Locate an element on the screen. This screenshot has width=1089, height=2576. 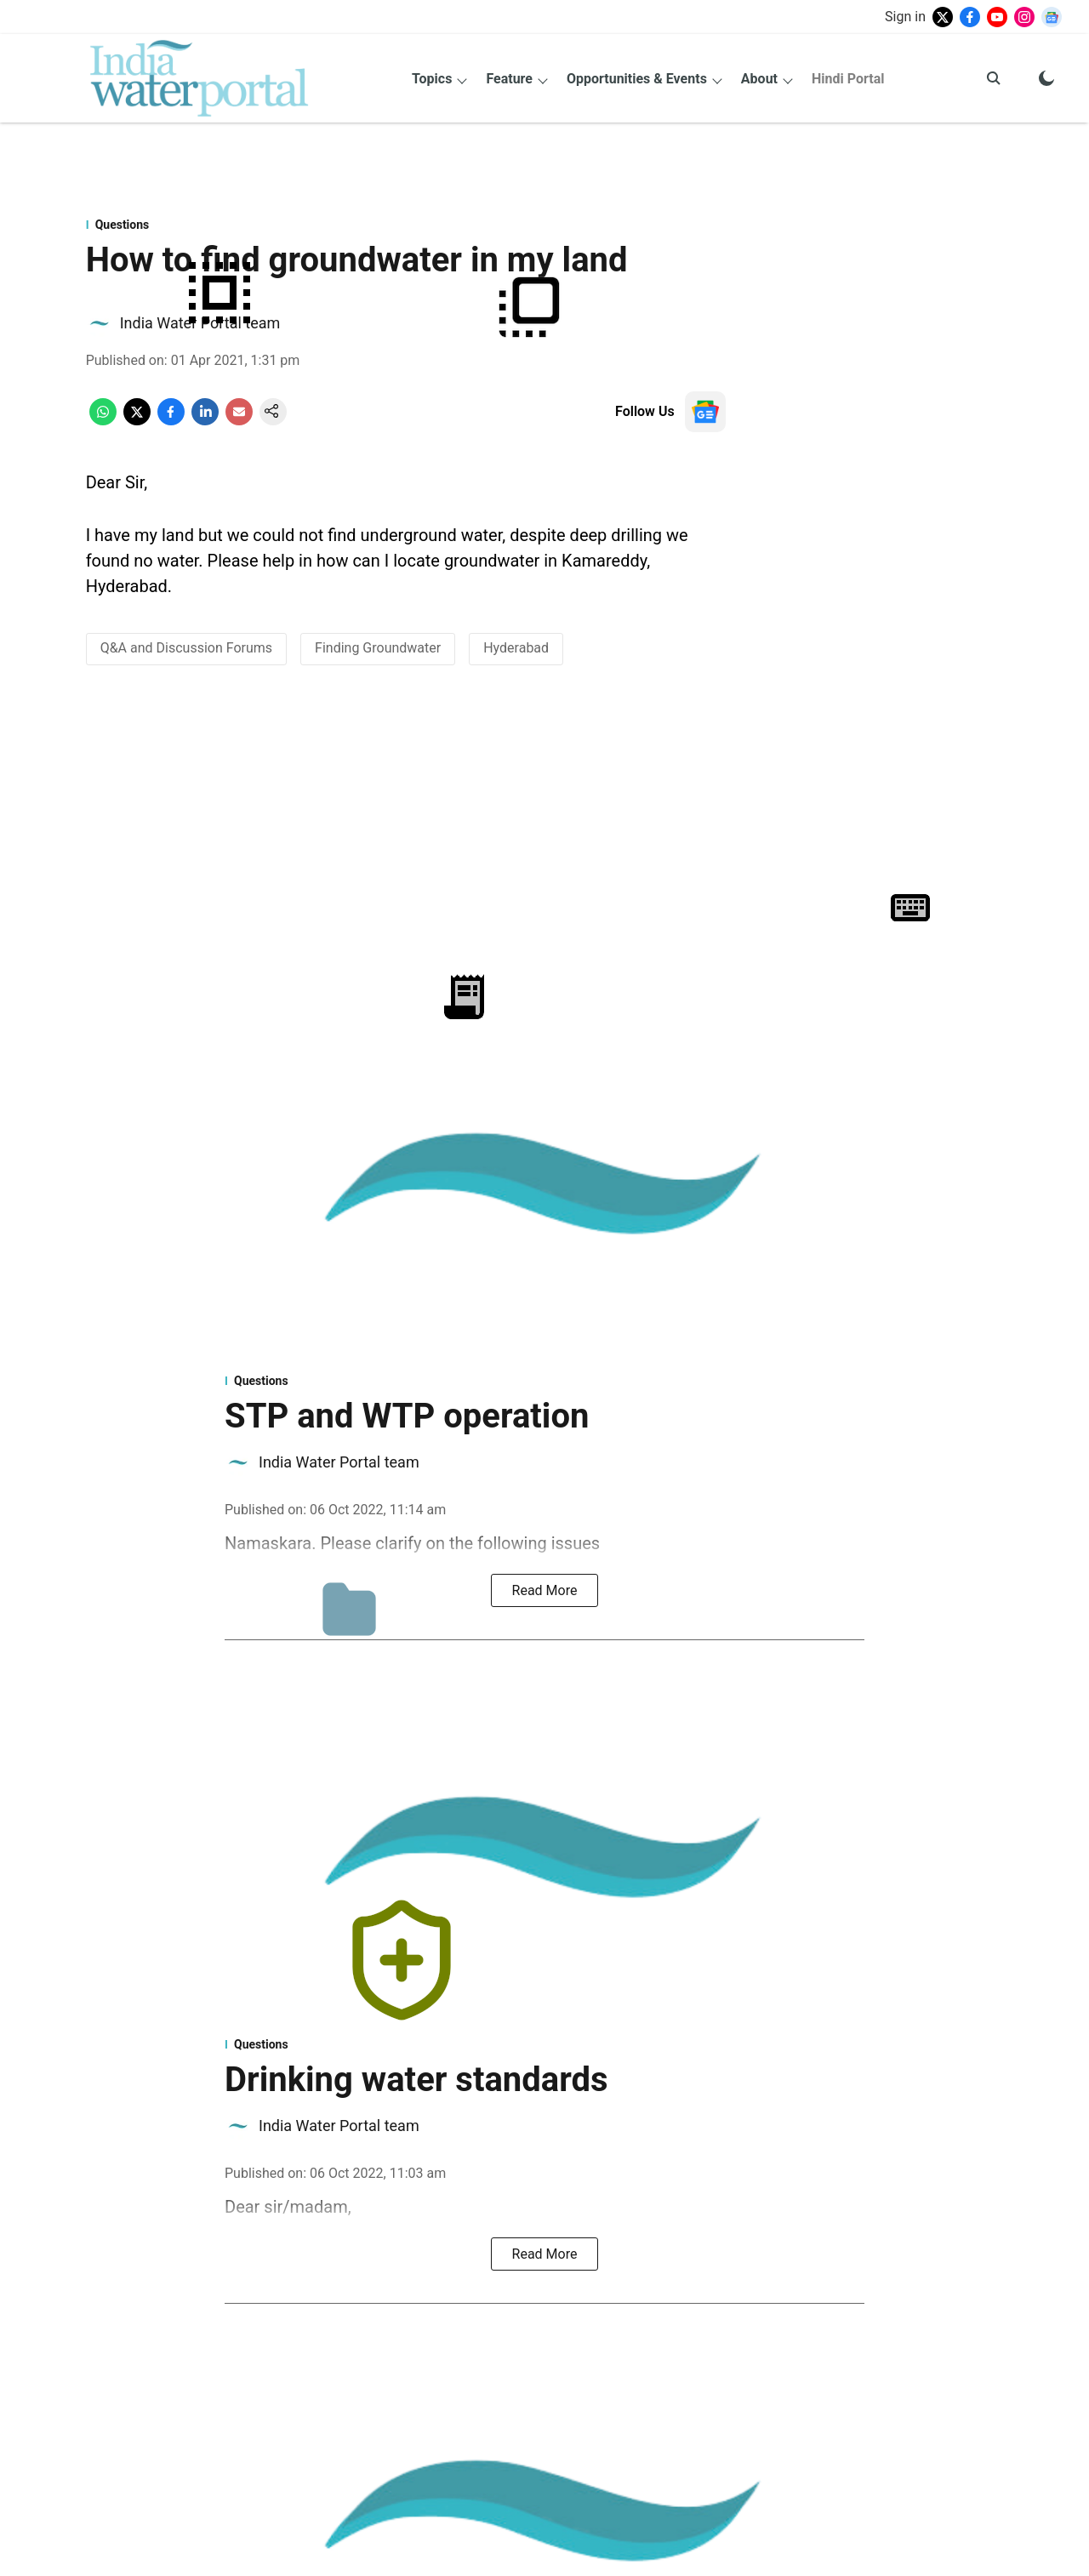
open on-screen keyboard is located at coordinates (910, 908).